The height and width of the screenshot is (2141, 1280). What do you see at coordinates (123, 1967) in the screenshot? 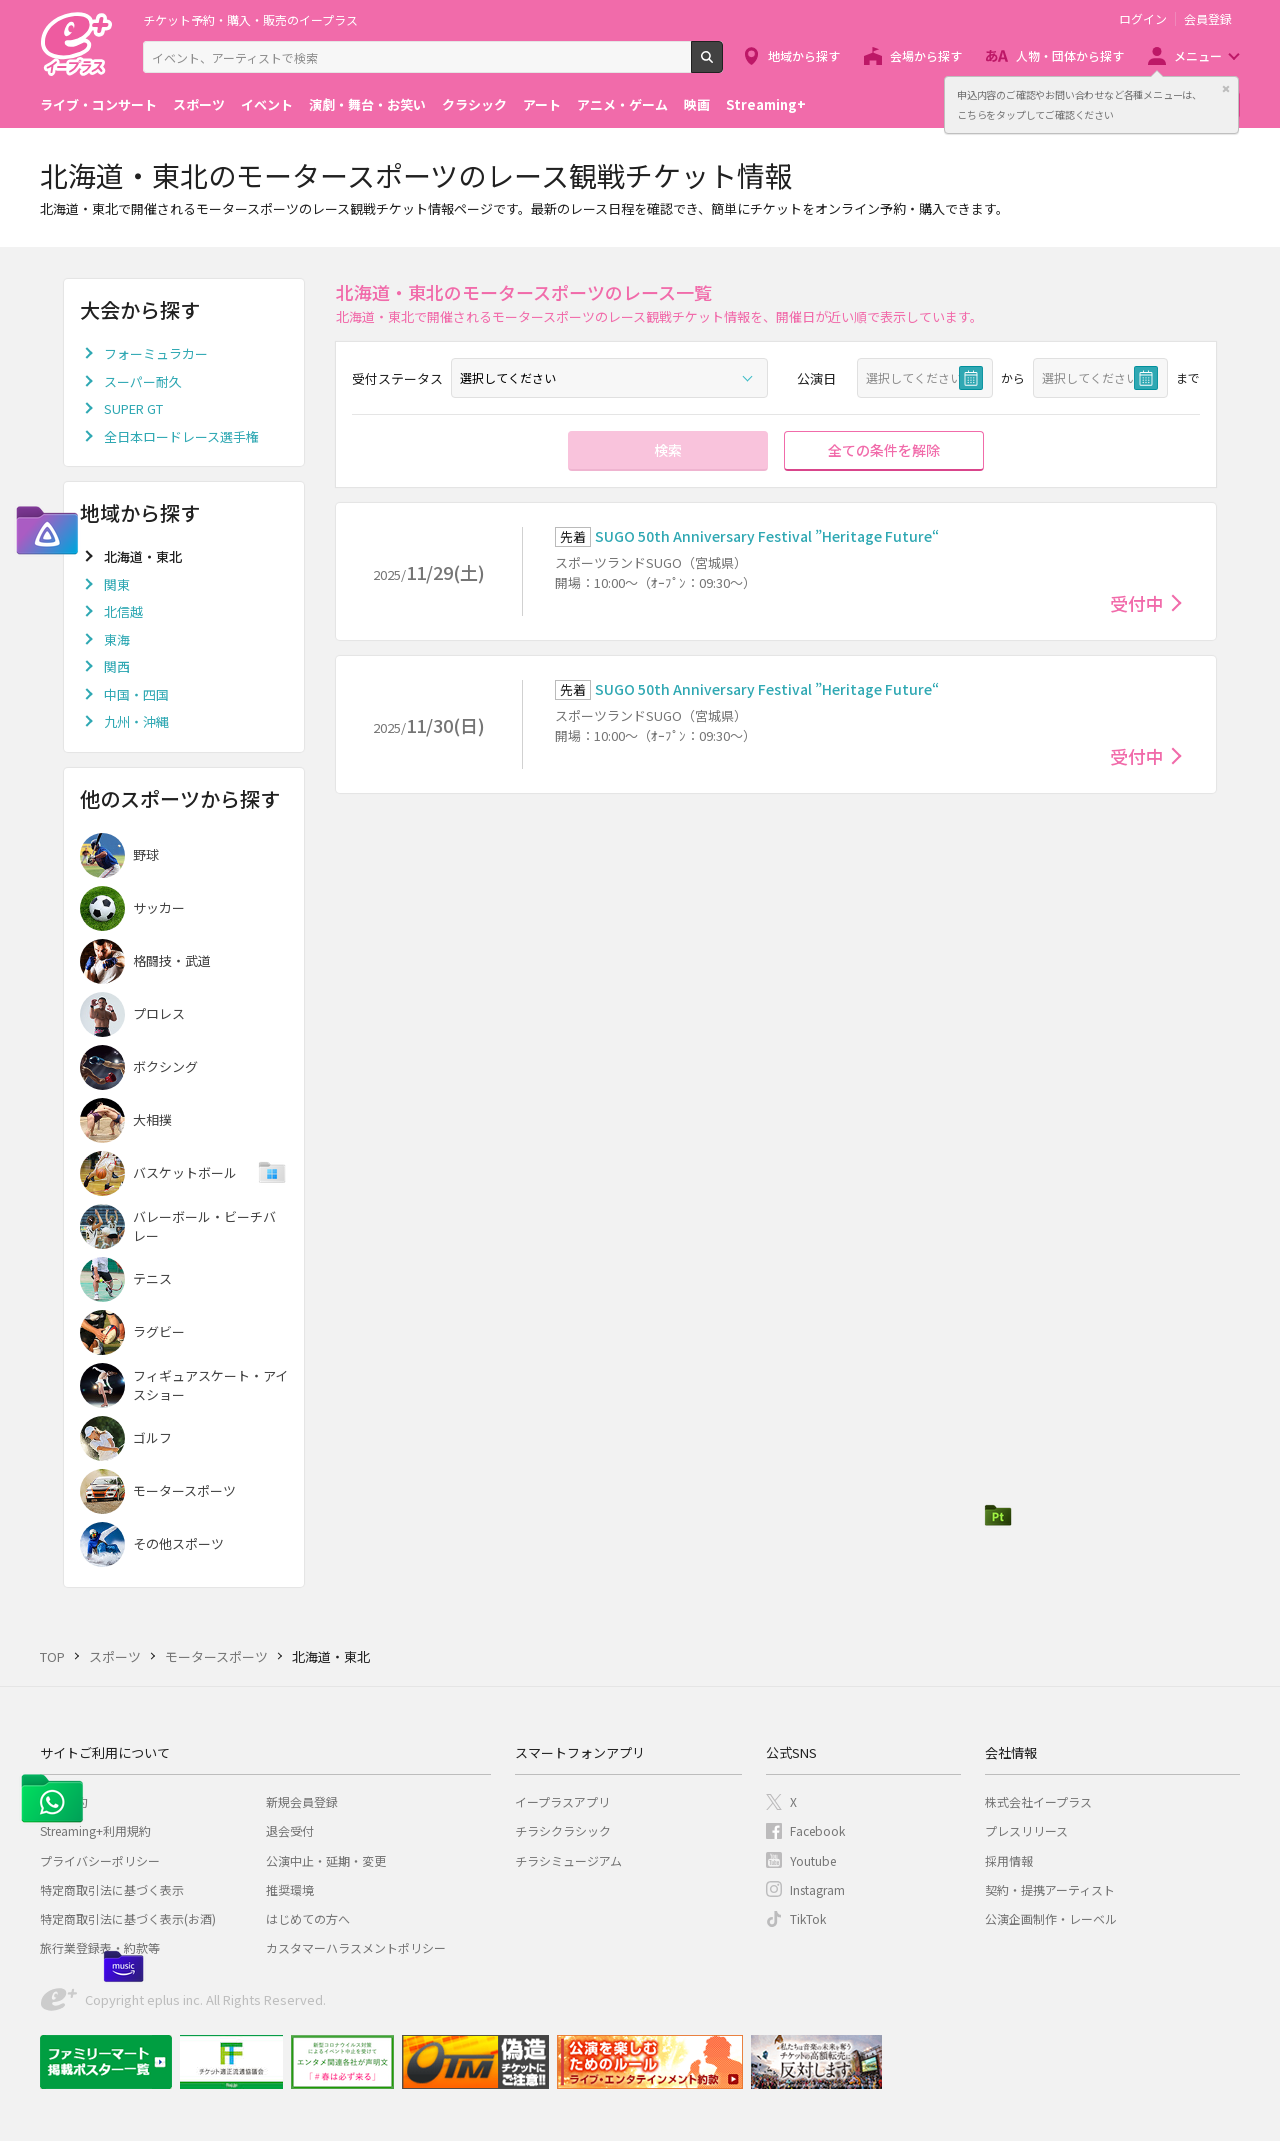
I see `open folder containing amazon music files` at bounding box center [123, 1967].